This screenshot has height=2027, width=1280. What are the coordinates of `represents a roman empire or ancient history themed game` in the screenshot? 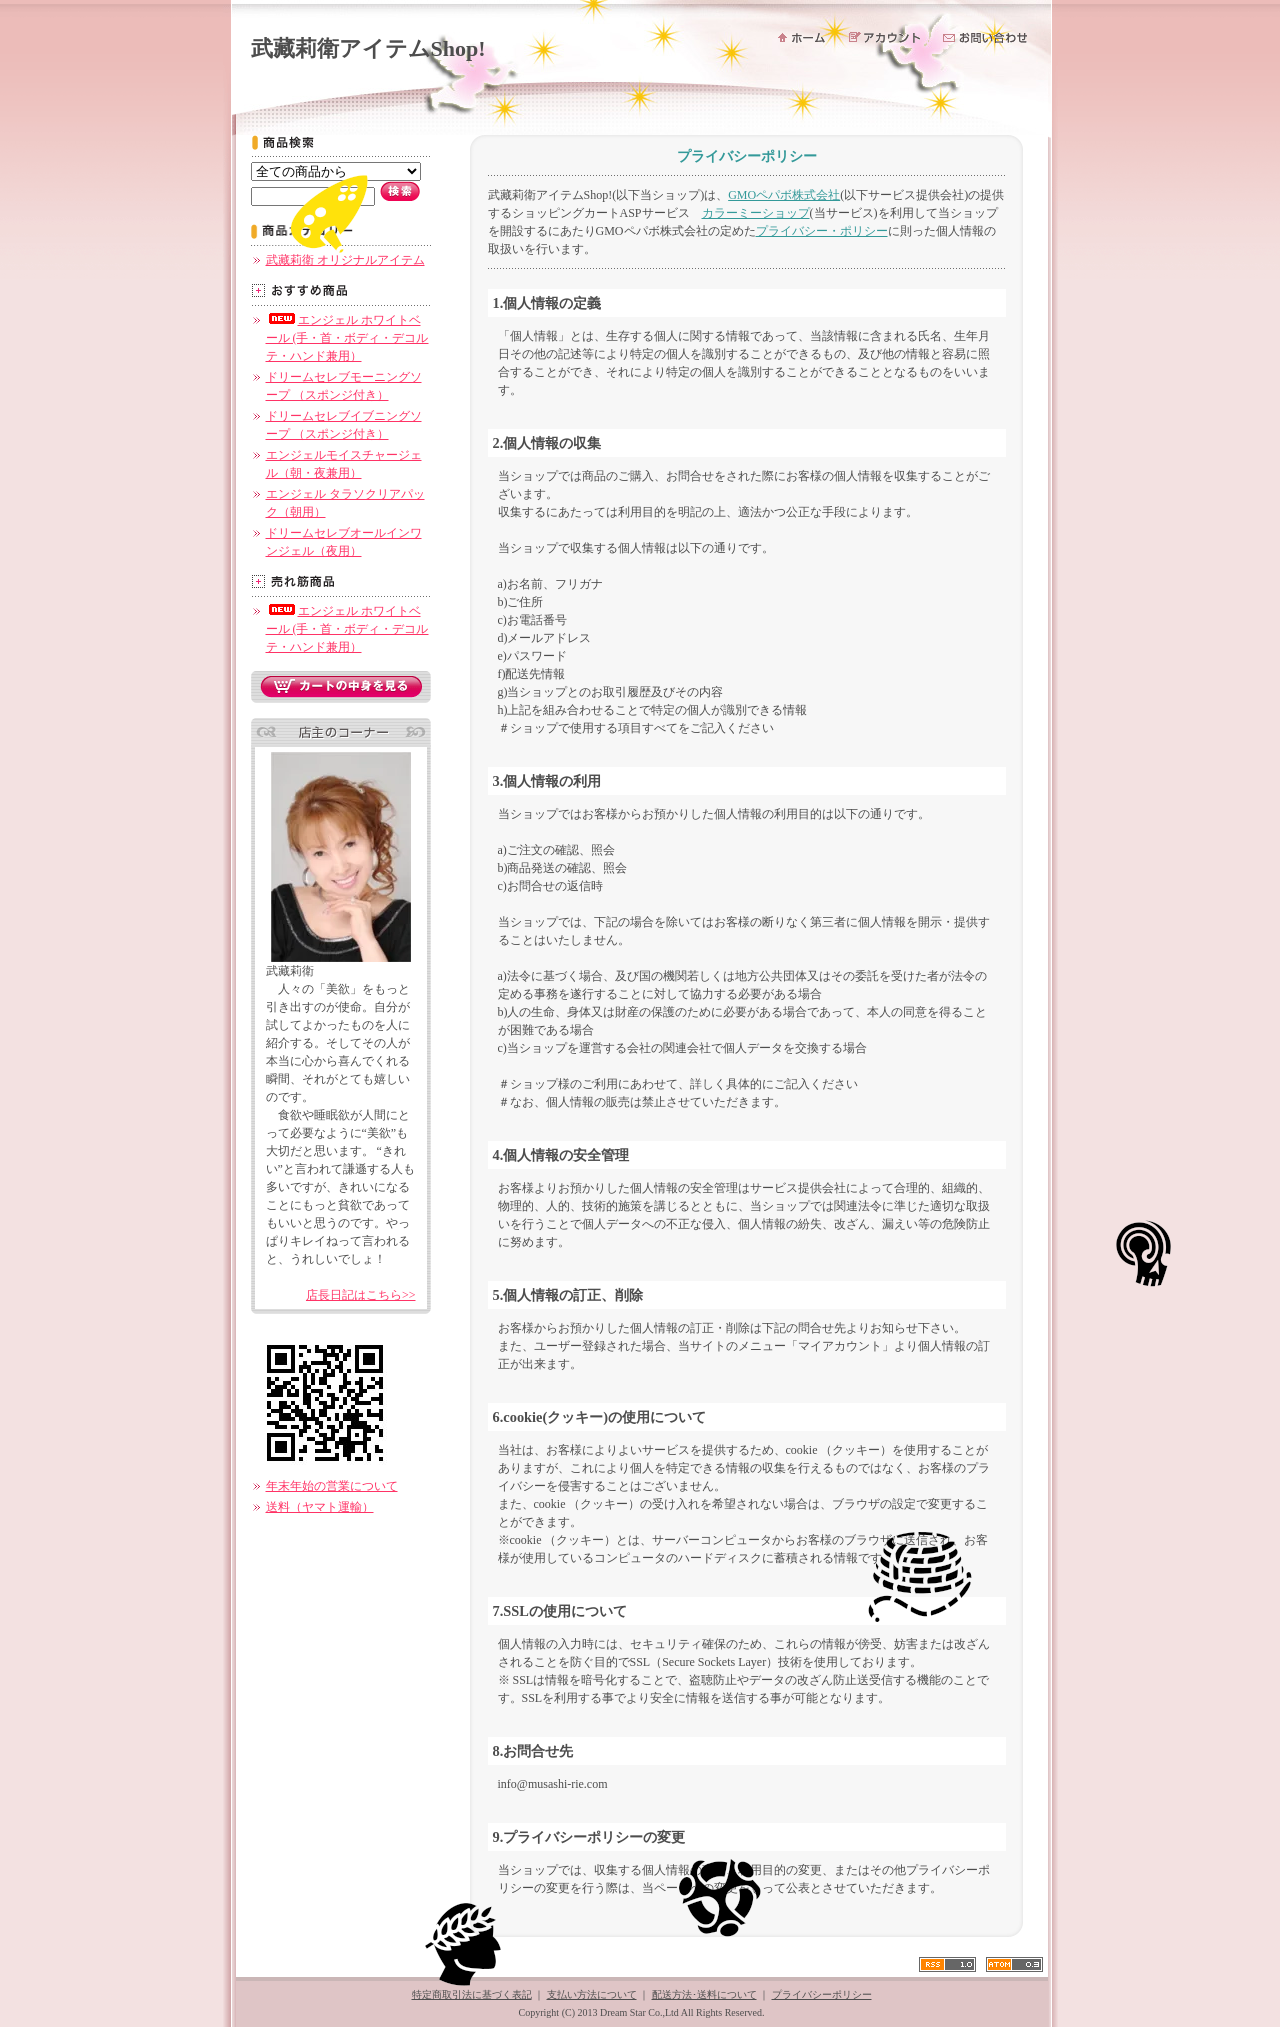 It's located at (464, 1943).